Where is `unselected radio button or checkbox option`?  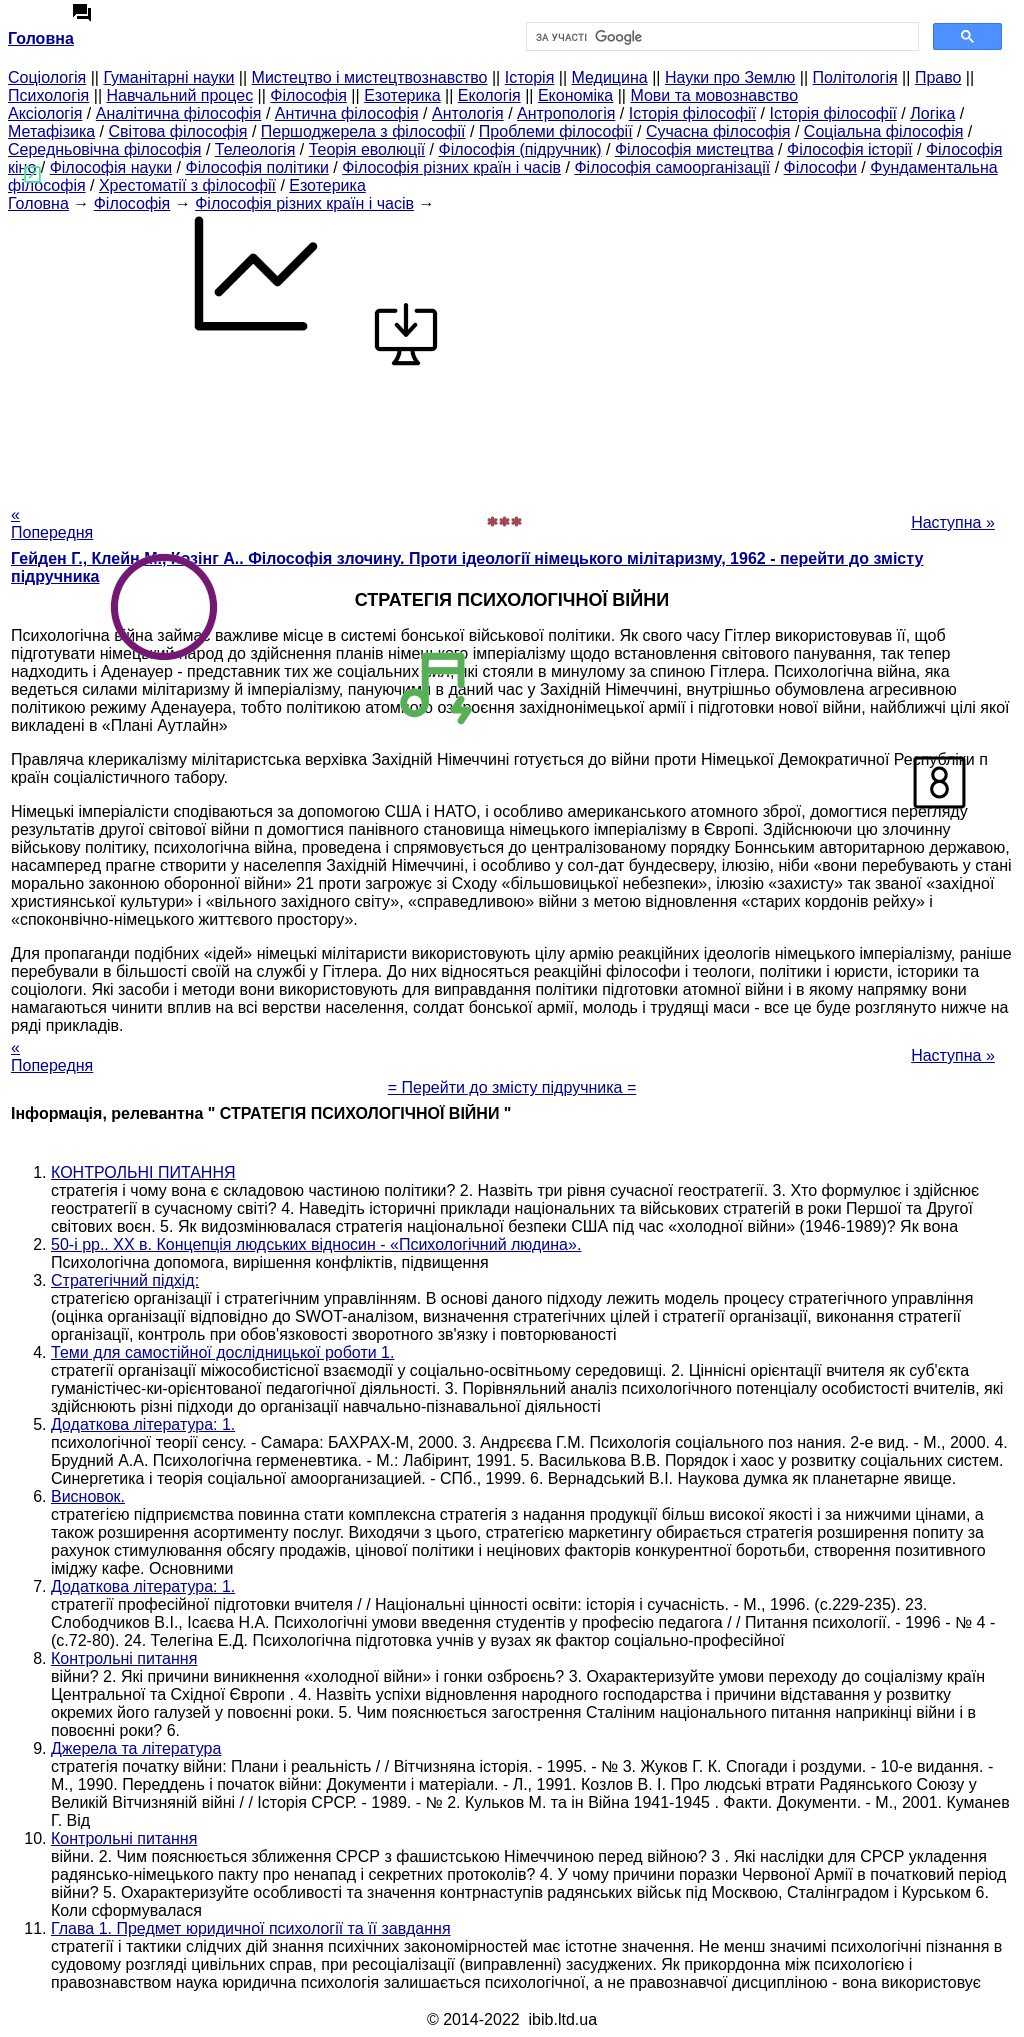
unselected radio button or checkbox option is located at coordinates (164, 607).